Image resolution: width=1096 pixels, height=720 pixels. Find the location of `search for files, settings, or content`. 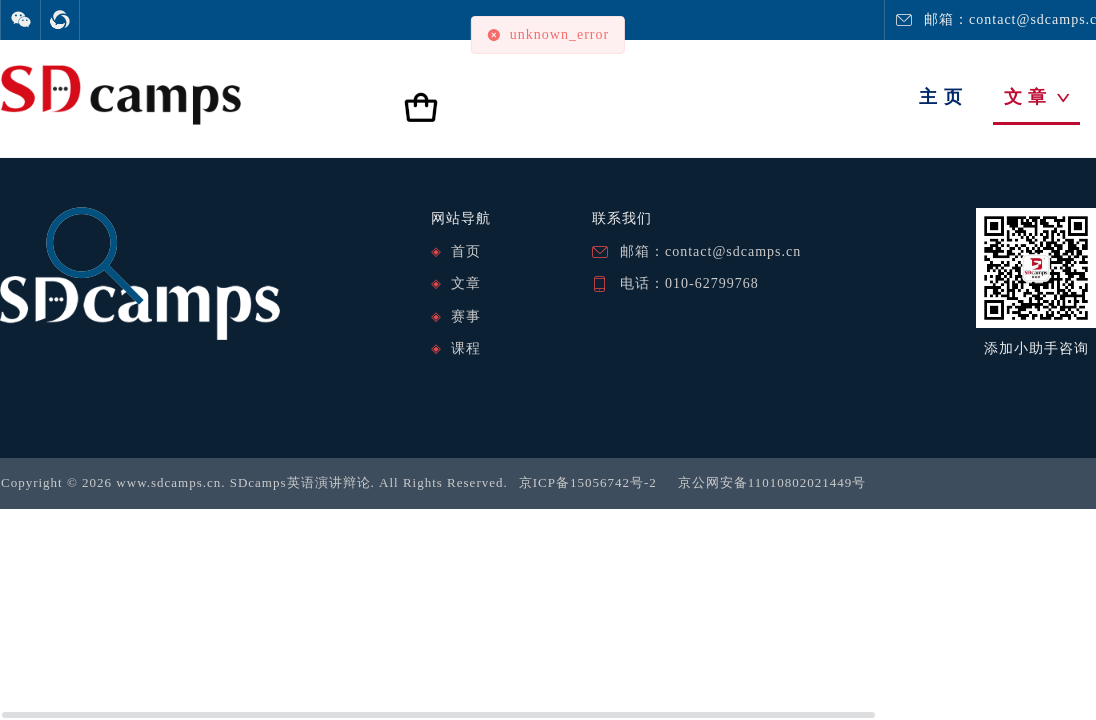

search for files, settings, or content is located at coordinates (95, 256).